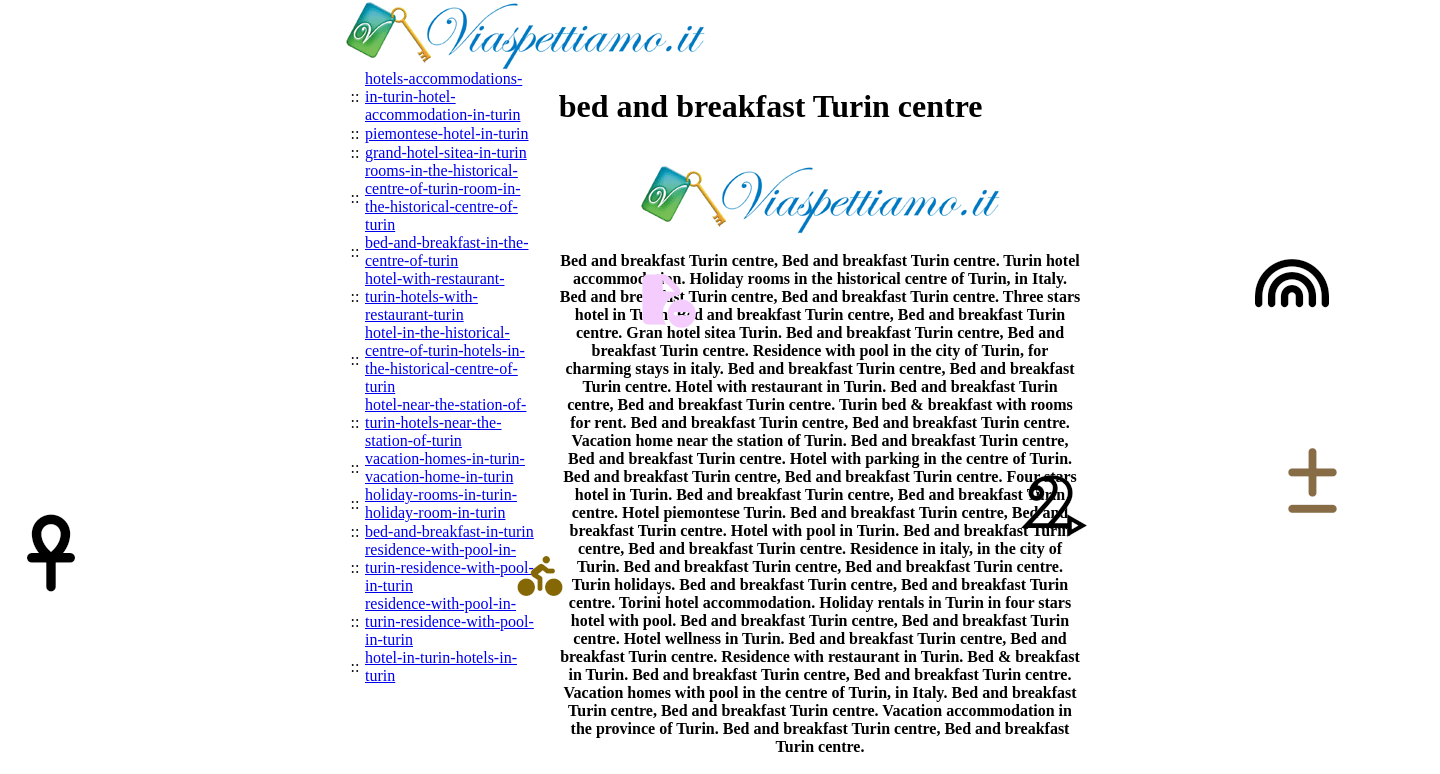 The image size is (1440, 774). Describe the element at coordinates (1292, 285) in the screenshot. I see `indicates LGBTQ+ pride or inclusivity features` at that location.